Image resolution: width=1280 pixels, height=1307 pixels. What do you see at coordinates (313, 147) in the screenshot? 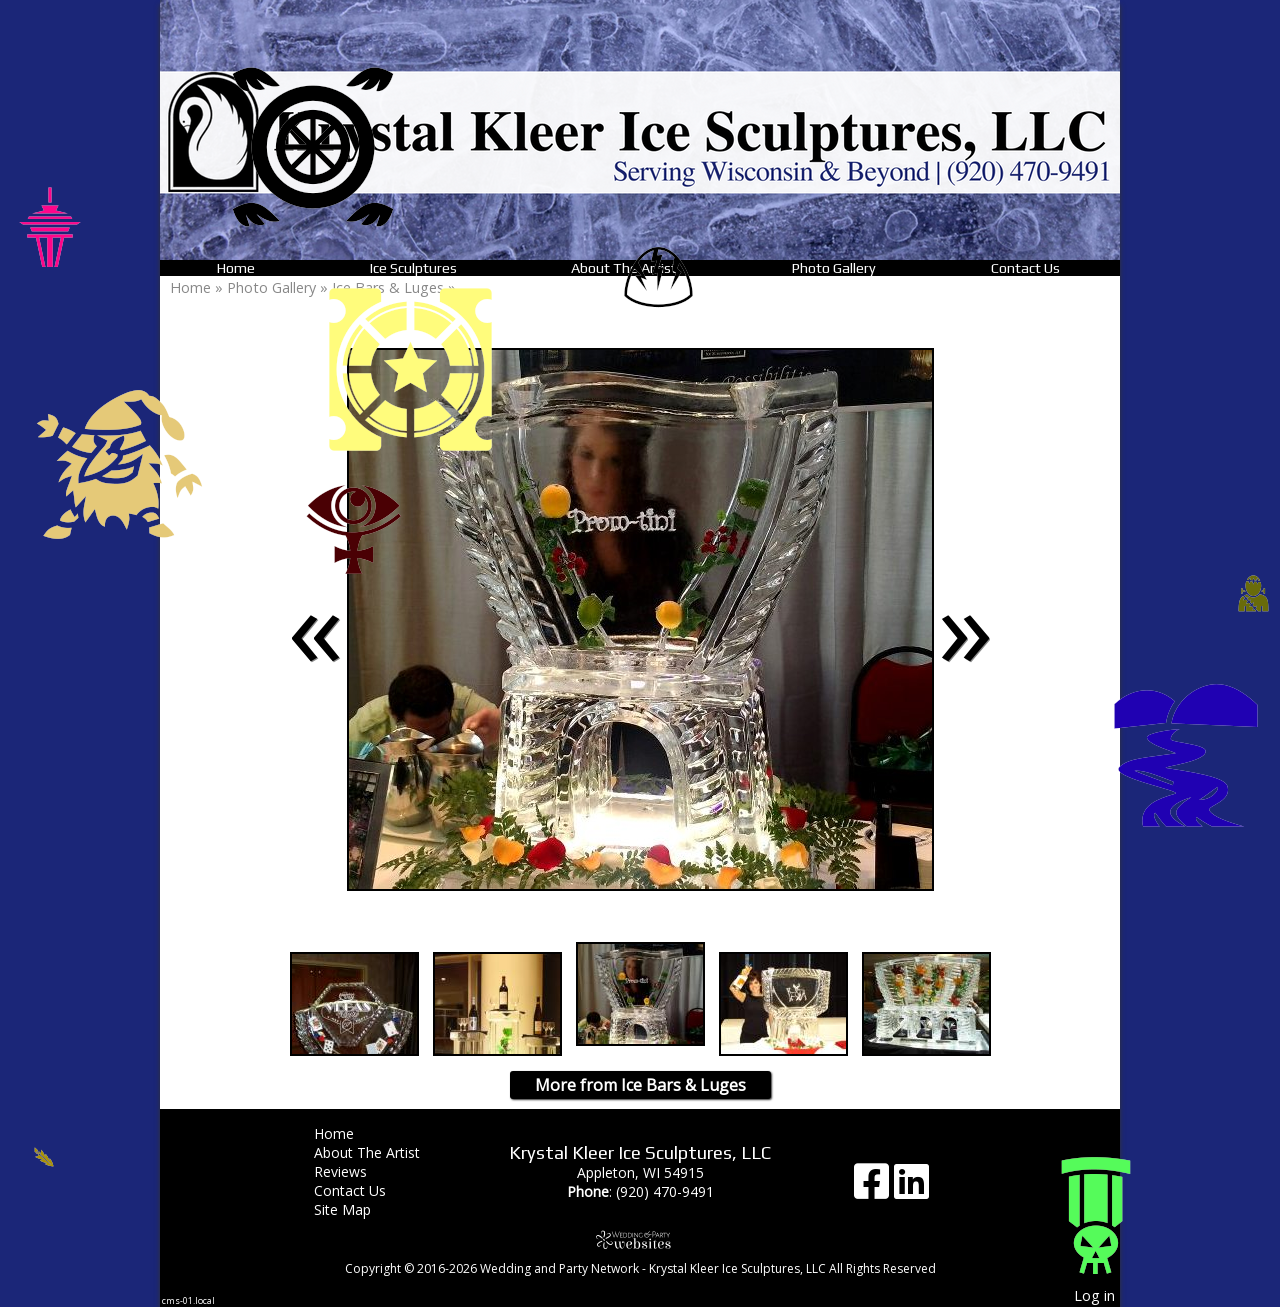
I see `tarot card: the wheel of fortune` at bounding box center [313, 147].